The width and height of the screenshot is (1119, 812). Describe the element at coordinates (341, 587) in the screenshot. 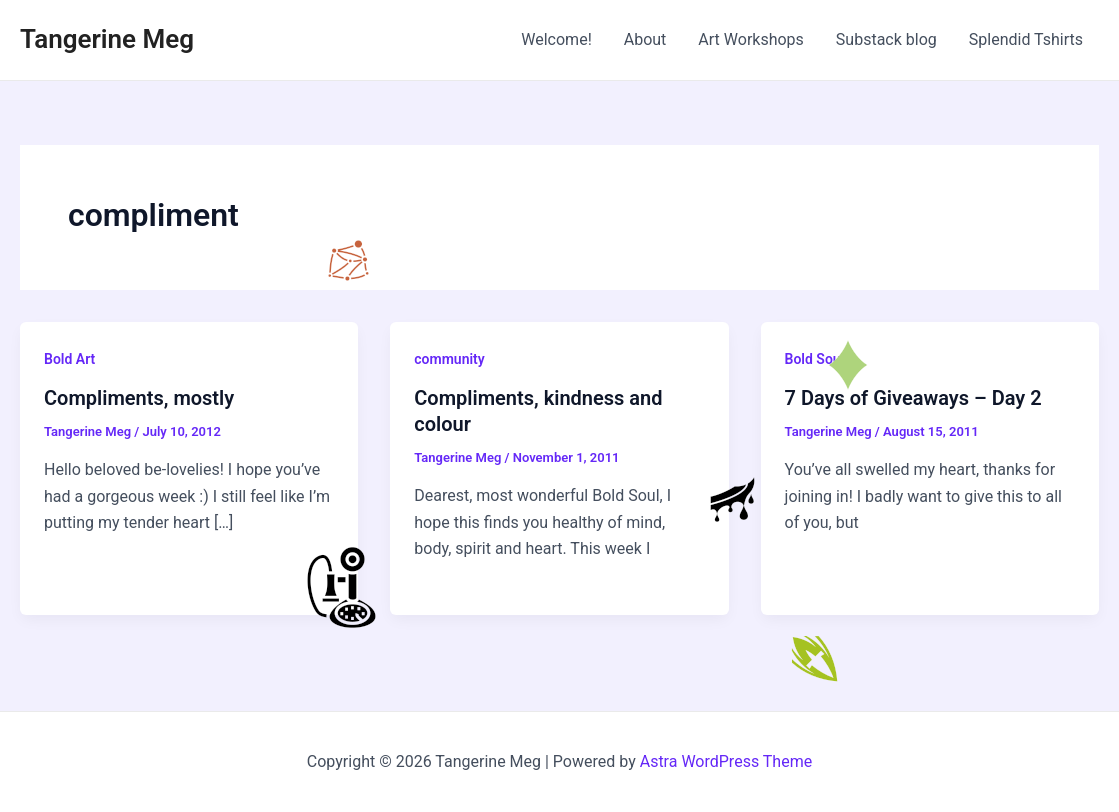

I see `vintage or classic phone contact option` at that location.